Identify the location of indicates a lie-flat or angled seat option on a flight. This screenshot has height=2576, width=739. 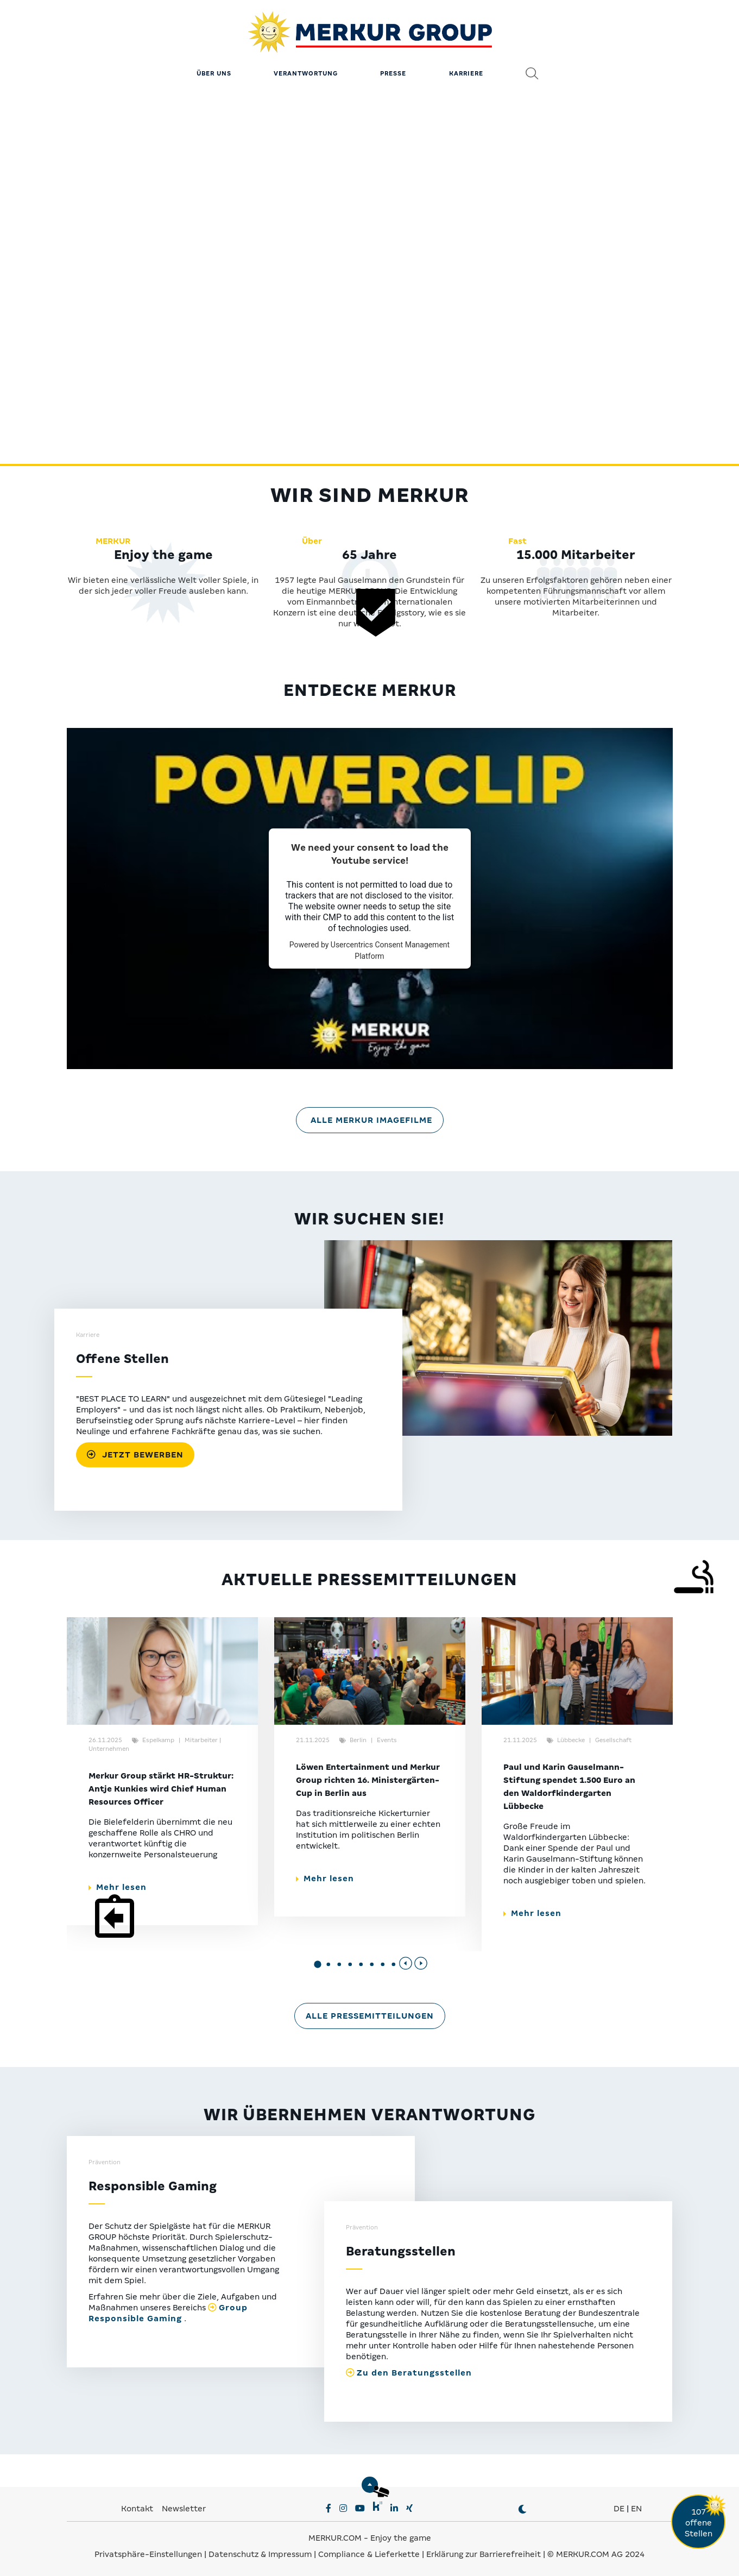
(381, 2491).